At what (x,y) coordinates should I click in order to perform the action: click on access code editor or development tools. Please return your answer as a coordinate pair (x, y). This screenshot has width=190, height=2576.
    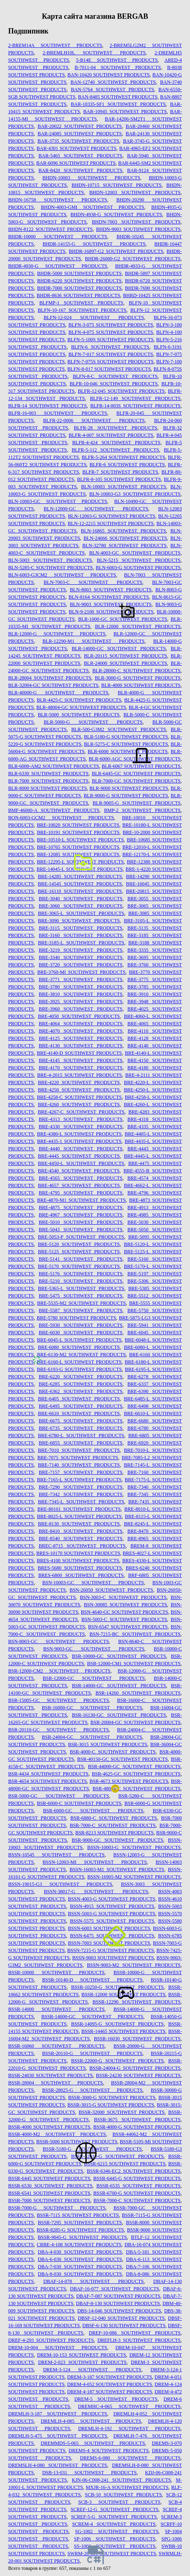
    Looking at the image, I should click on (115, 1789).